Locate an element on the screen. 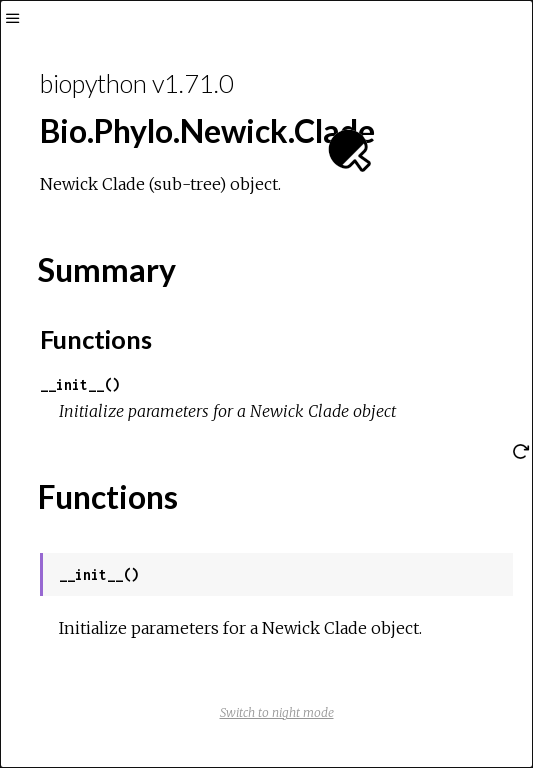  access ping pong or table tennis game is located at coordinates (349, 150).